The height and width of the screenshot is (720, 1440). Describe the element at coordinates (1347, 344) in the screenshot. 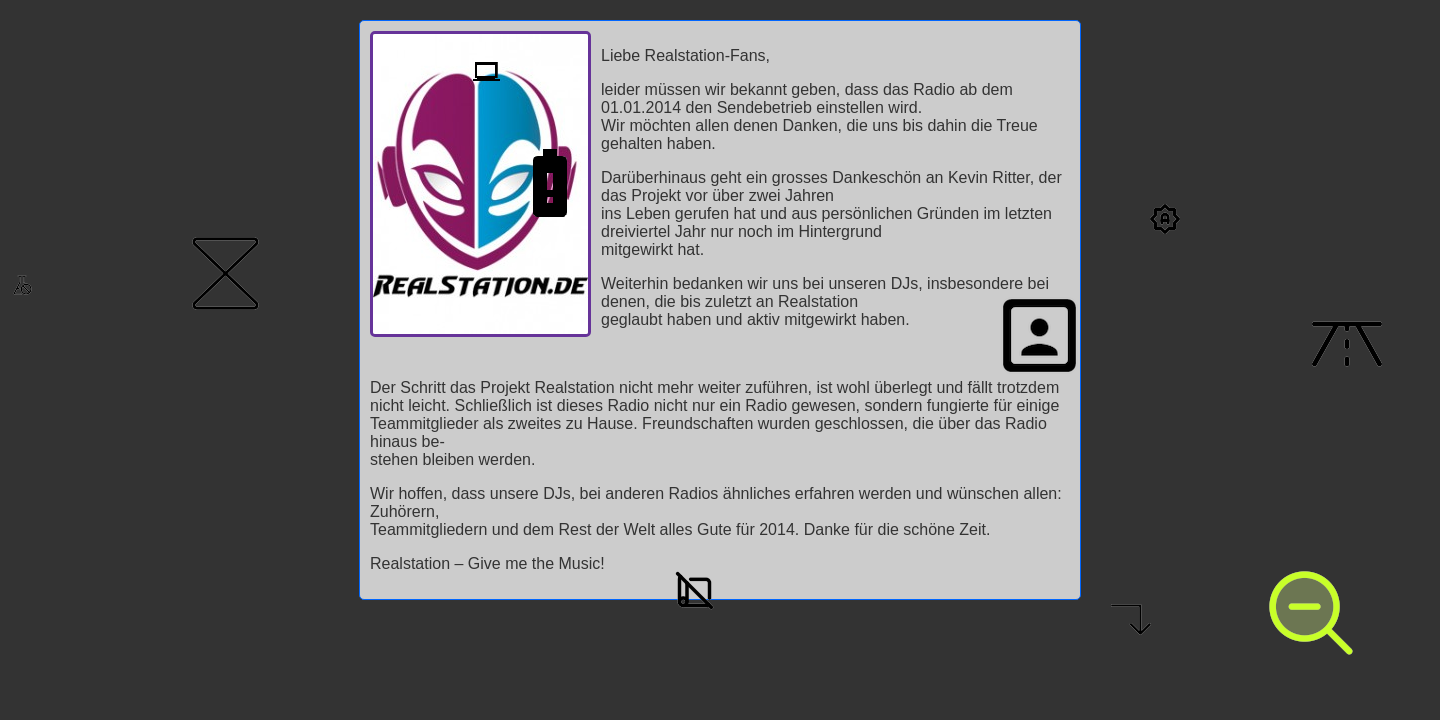

I see `view directions or navigation` at that location.